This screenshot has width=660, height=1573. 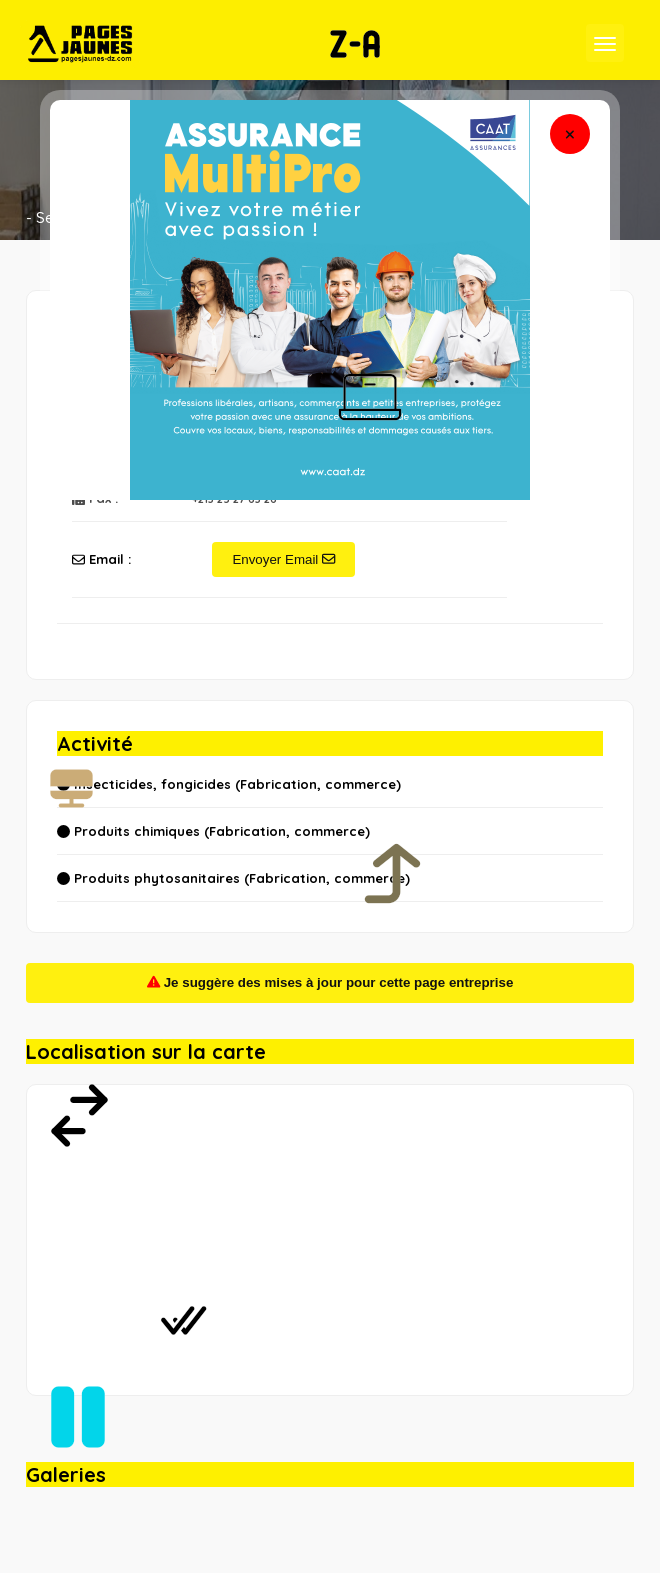 What do you see at coordinates (71, 788) in the screenshot?
I see `view on desktop display` at bounding box center [71, 788].